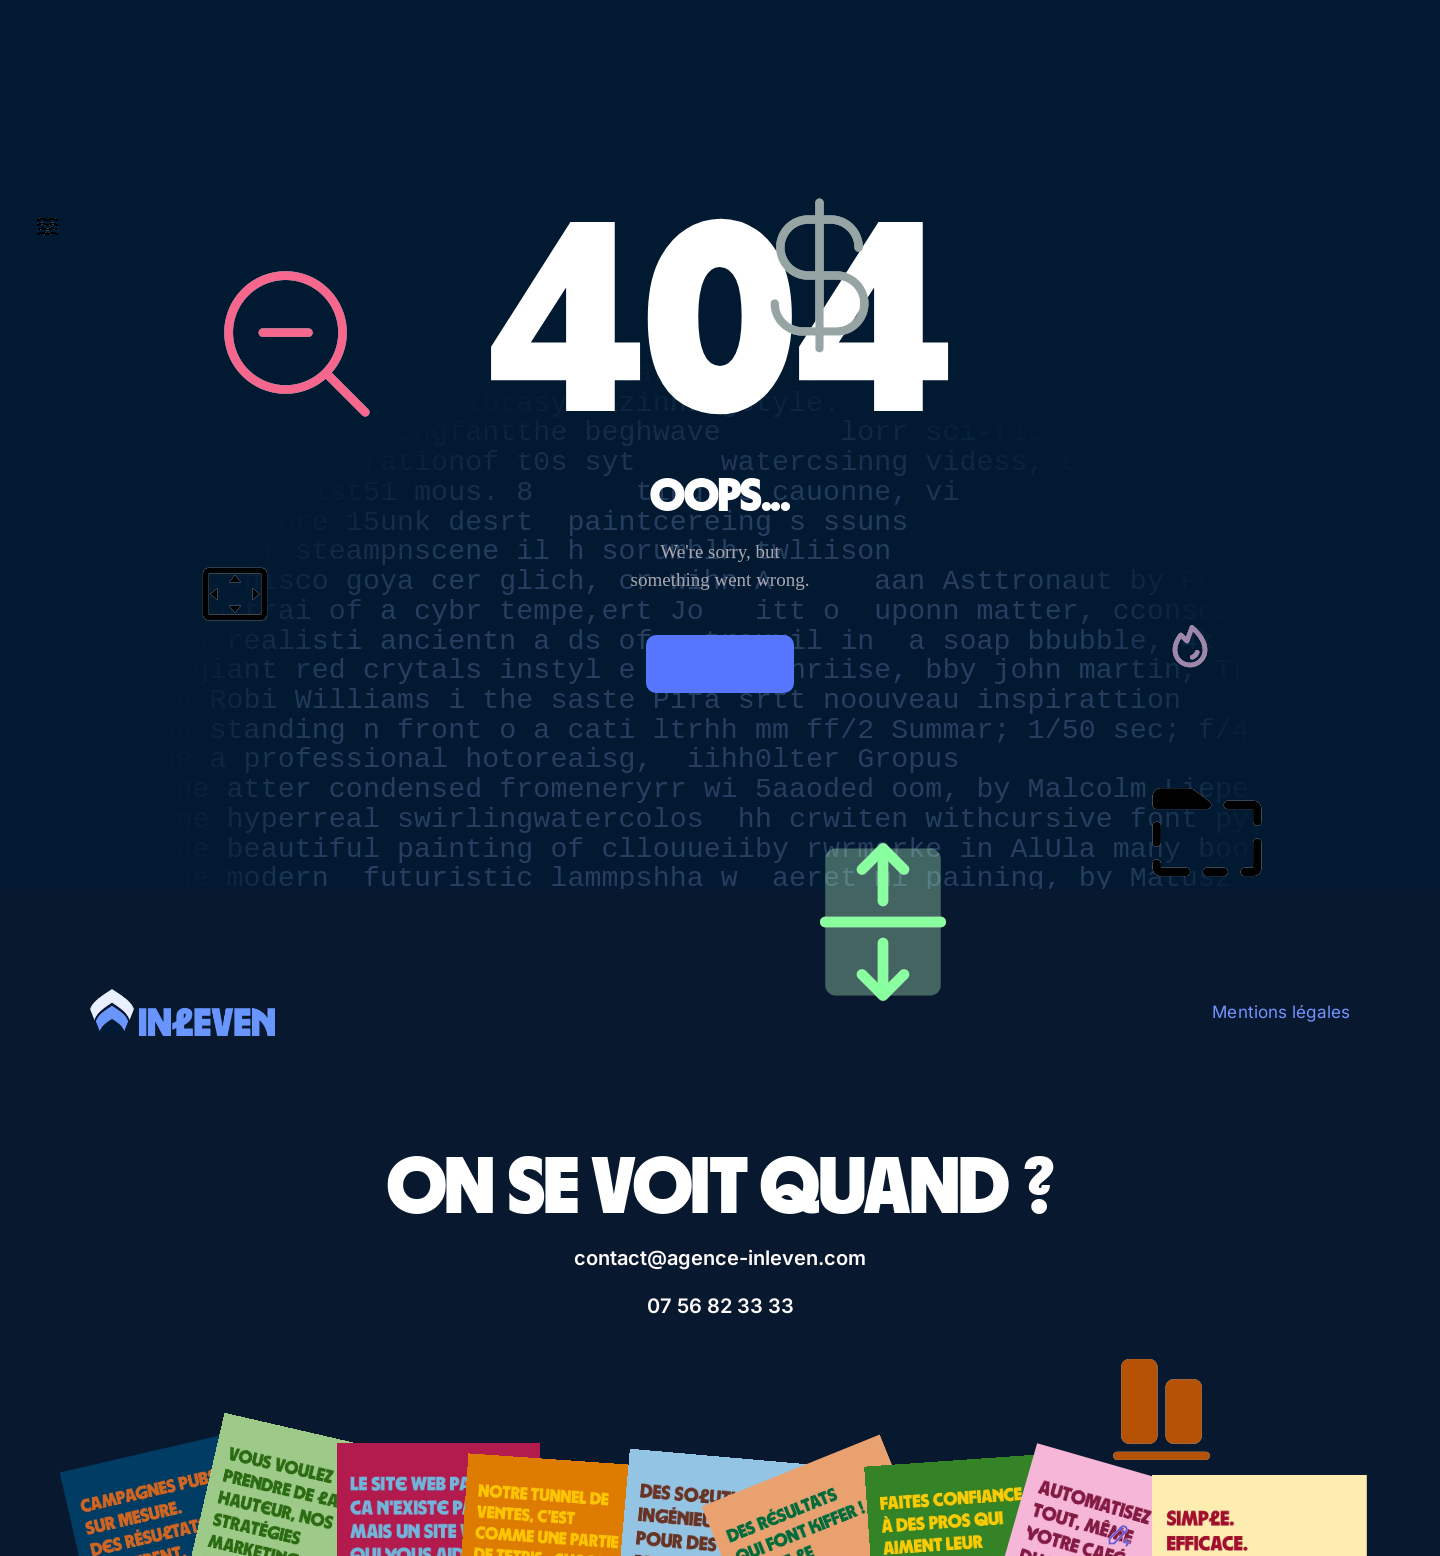  Describe the element at coordinates (819, 275) in the screenshot. I see `view account balance or financial information` at that location.